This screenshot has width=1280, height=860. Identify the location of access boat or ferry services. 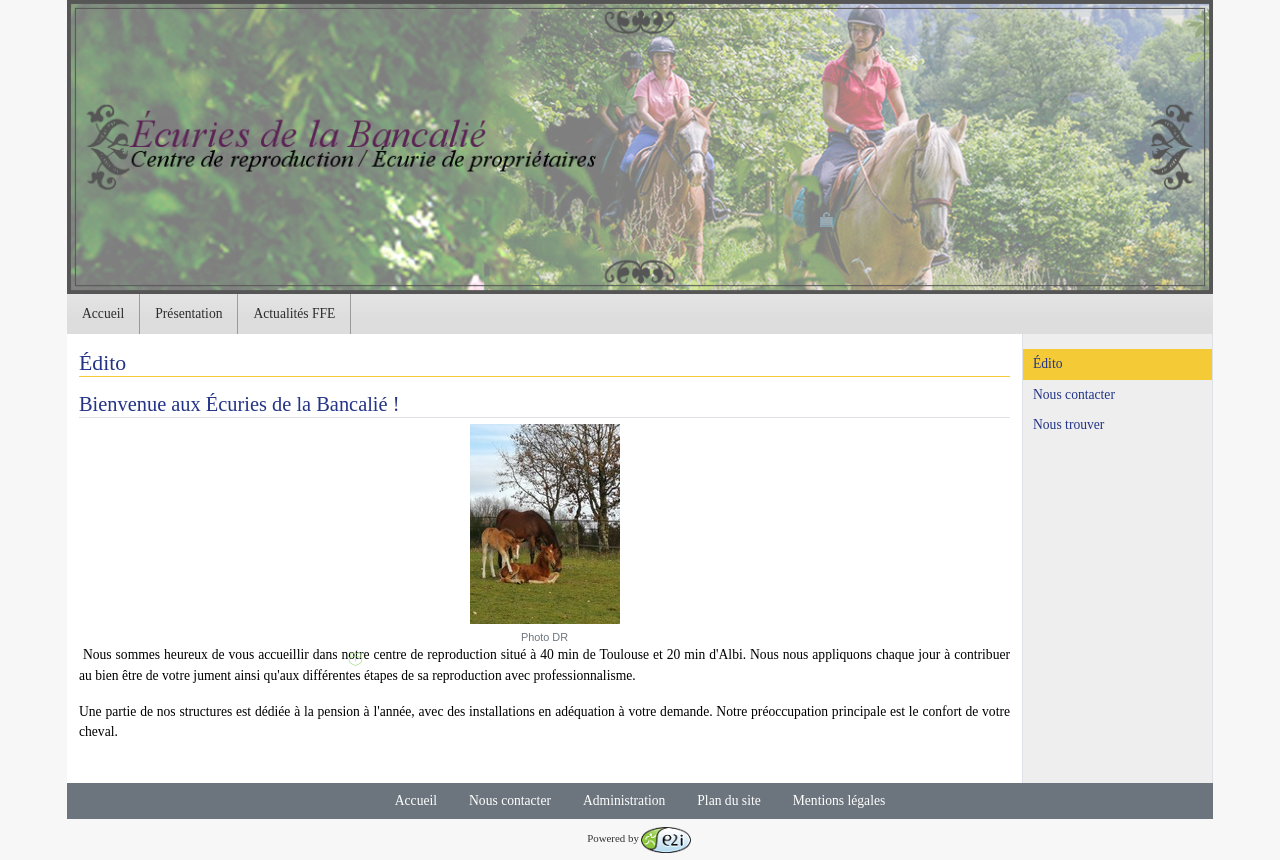
(355, 658).